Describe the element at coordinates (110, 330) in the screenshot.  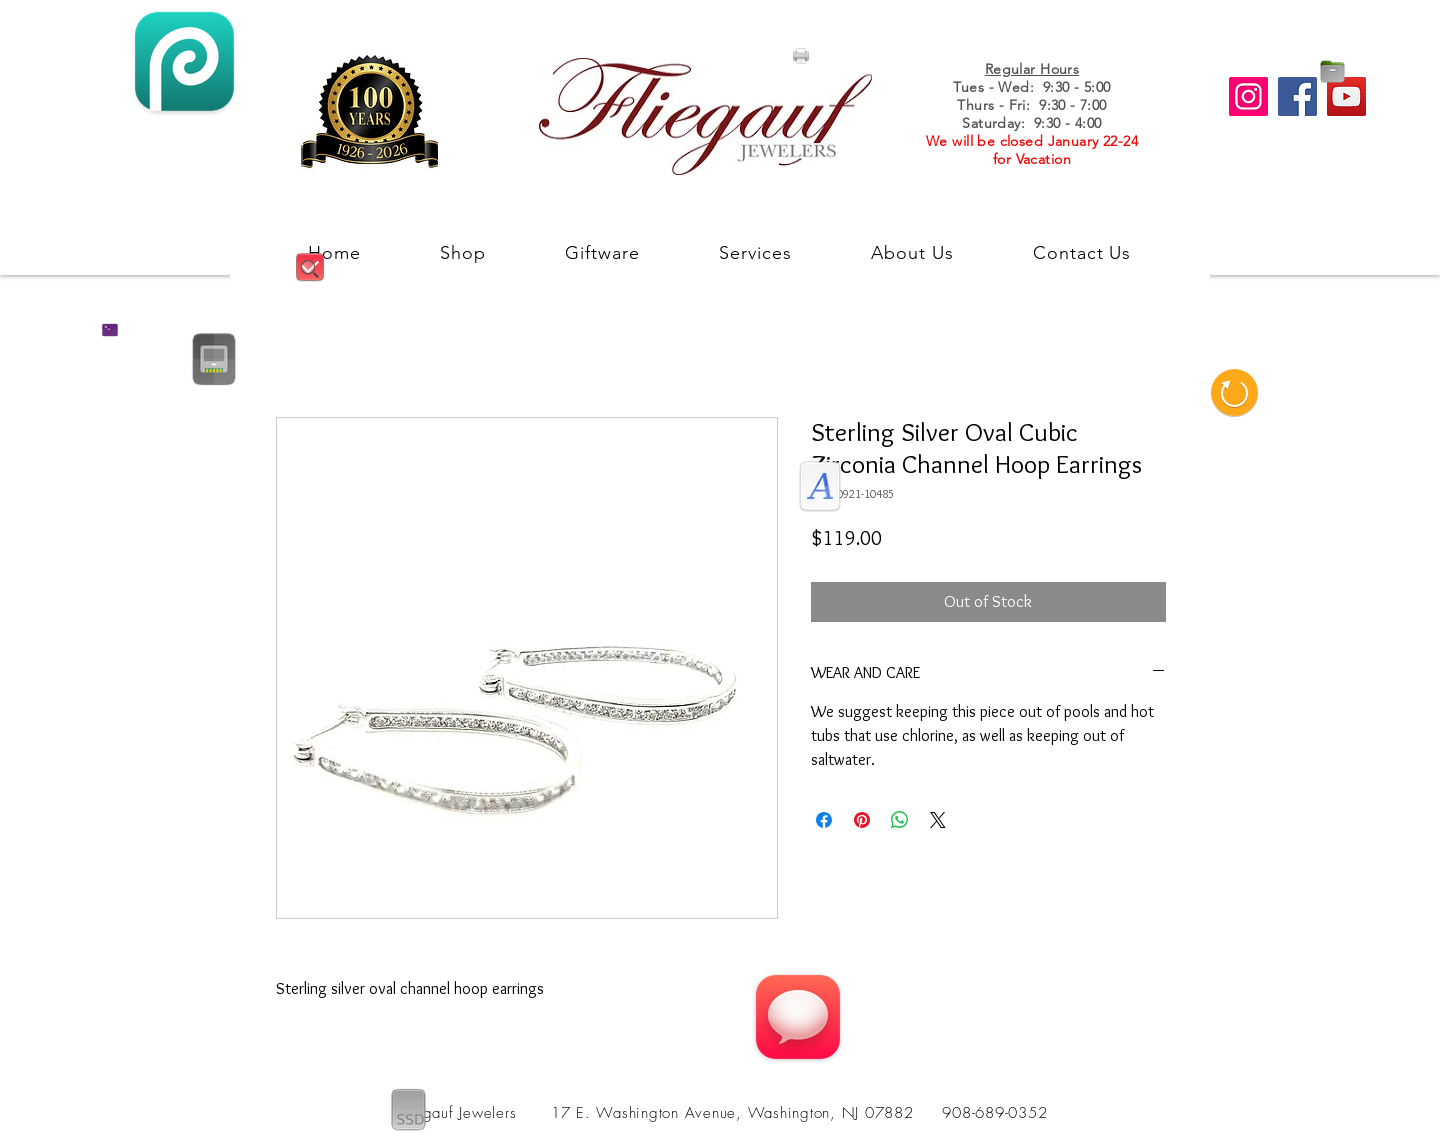
I see `open terminal with root/administrator privileges` at that location.